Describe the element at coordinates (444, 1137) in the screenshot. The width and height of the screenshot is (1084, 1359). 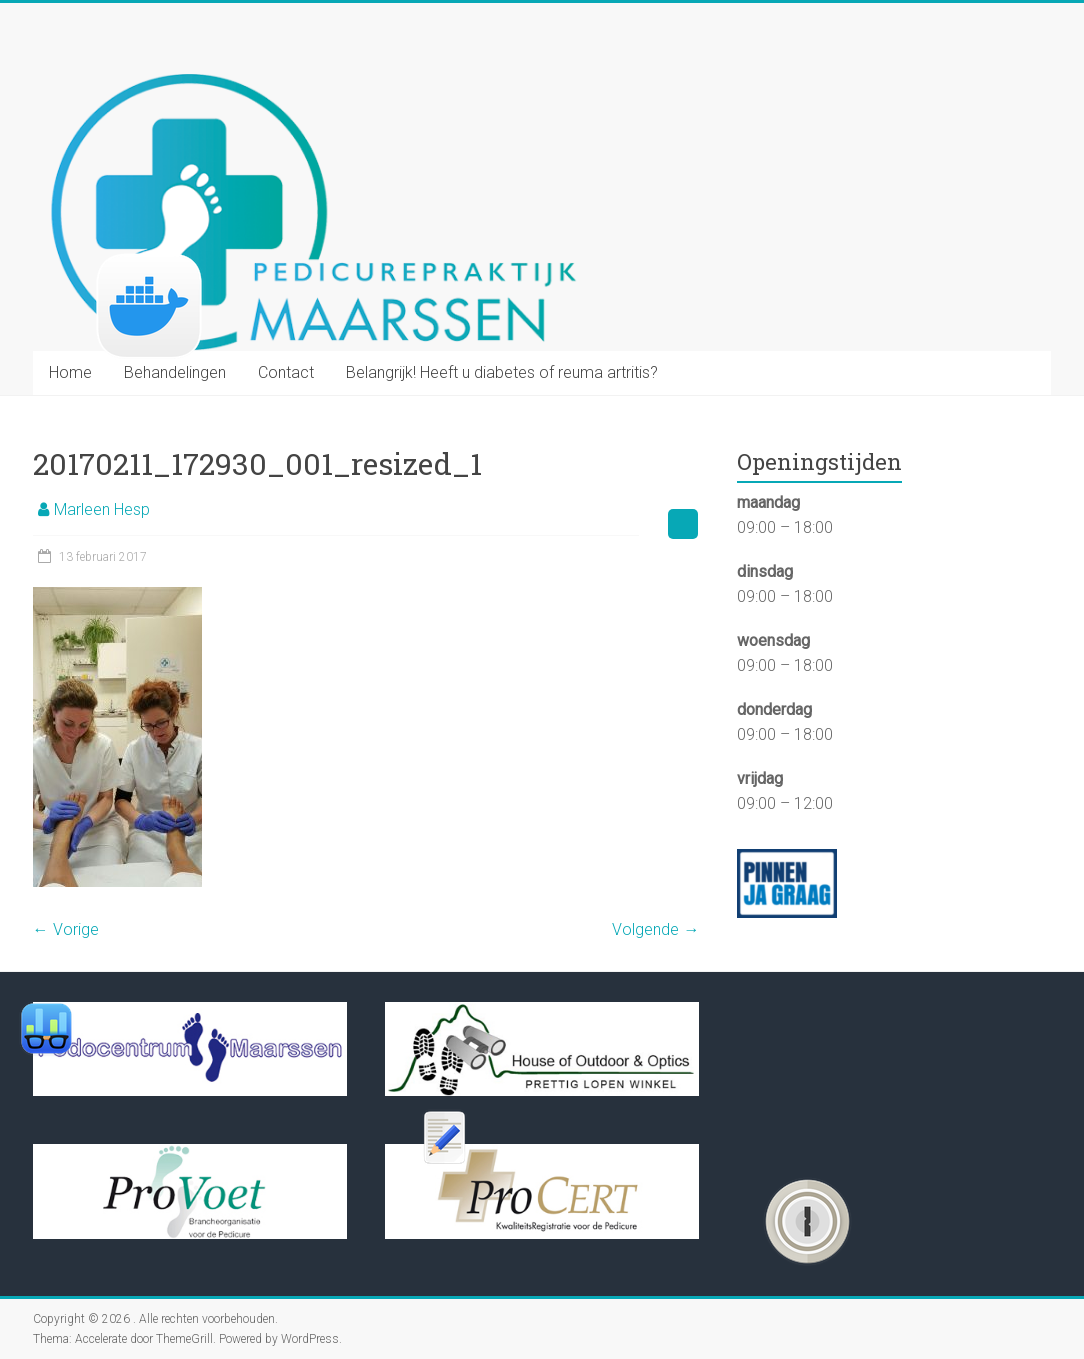
I see `open the text editor application` at that location.